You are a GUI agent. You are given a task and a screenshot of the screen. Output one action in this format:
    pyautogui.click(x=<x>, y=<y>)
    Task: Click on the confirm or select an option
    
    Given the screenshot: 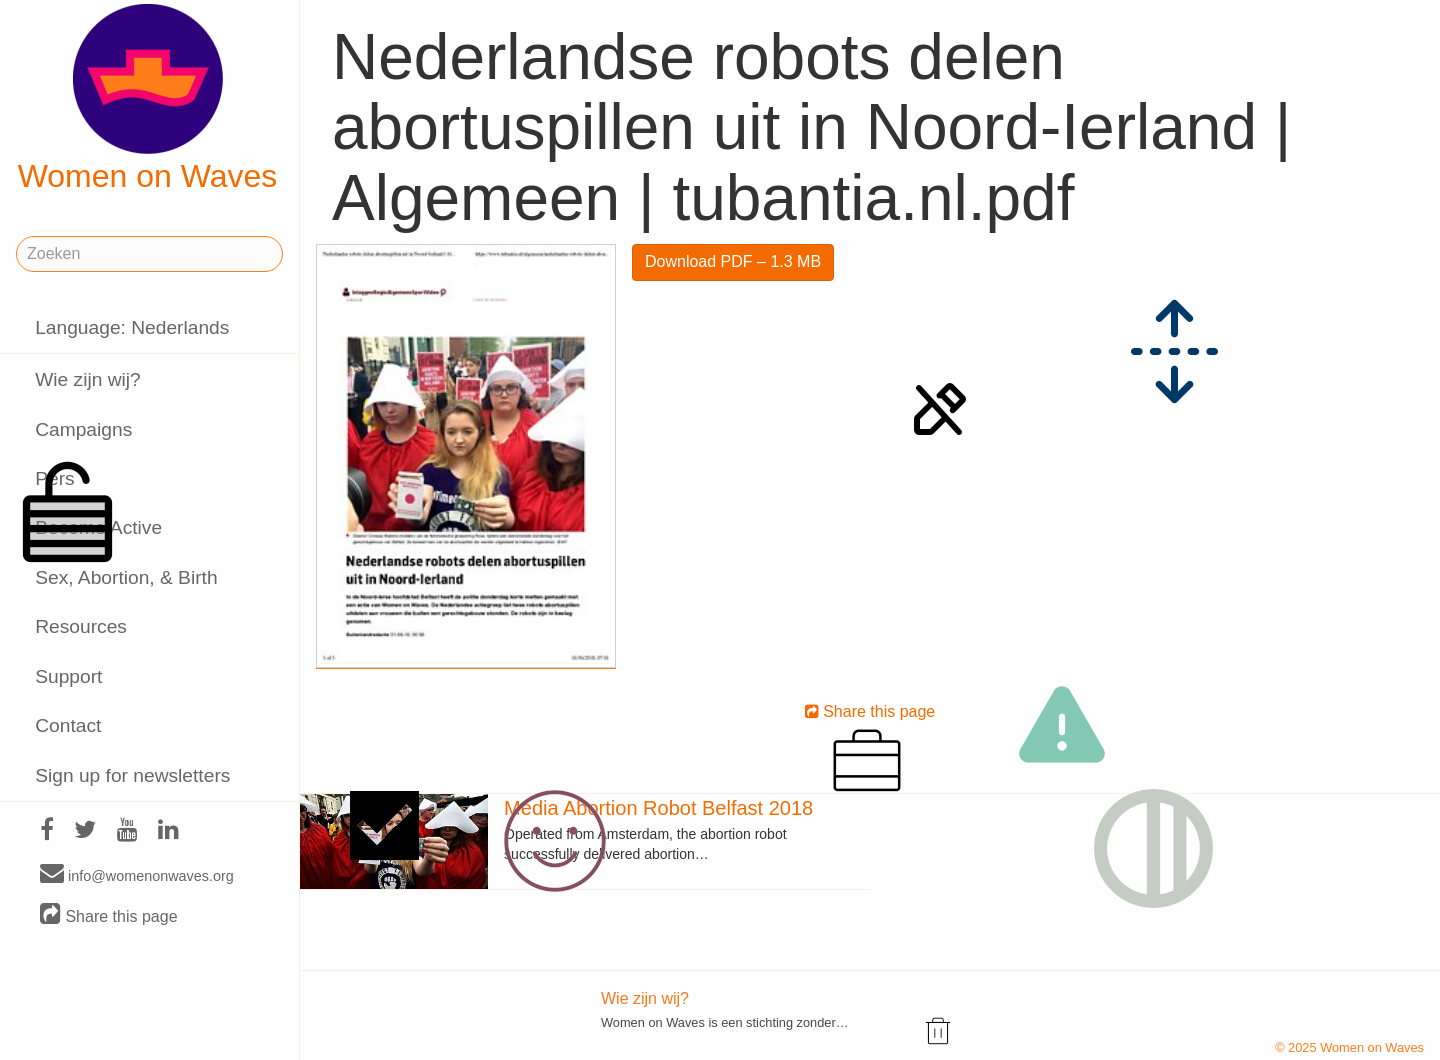 What is the action you would take?
    pyautogui.click(x=384, y=825)
    